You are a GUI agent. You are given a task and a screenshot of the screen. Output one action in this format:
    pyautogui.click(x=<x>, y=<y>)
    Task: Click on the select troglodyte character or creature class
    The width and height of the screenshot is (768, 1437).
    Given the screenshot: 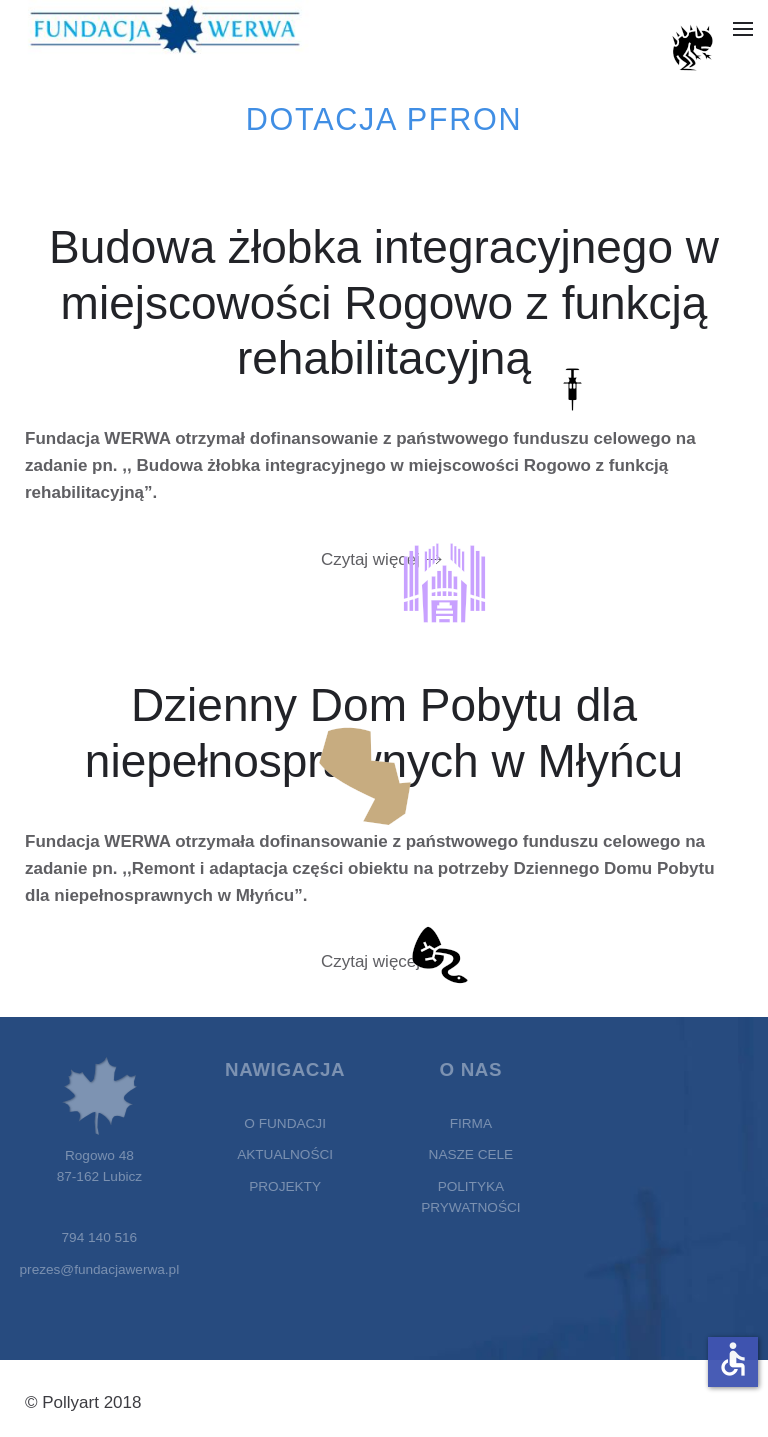 What is the action you would take?
    pyautogui.click(x=692, y=47)
    